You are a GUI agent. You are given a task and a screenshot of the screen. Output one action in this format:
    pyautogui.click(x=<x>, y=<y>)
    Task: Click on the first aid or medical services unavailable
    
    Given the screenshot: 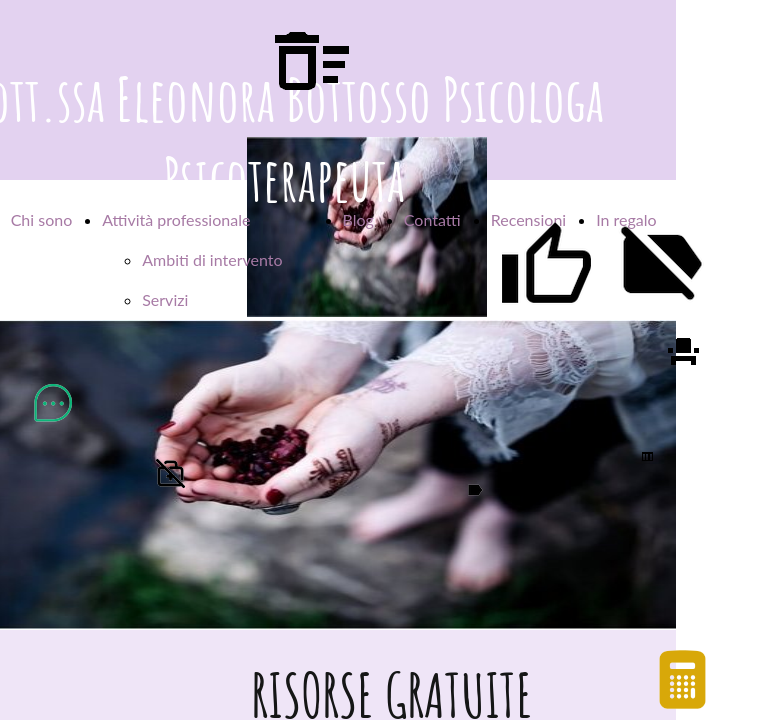 What is the action you would take?
    pyautogui.click(x=170, y=473)
    